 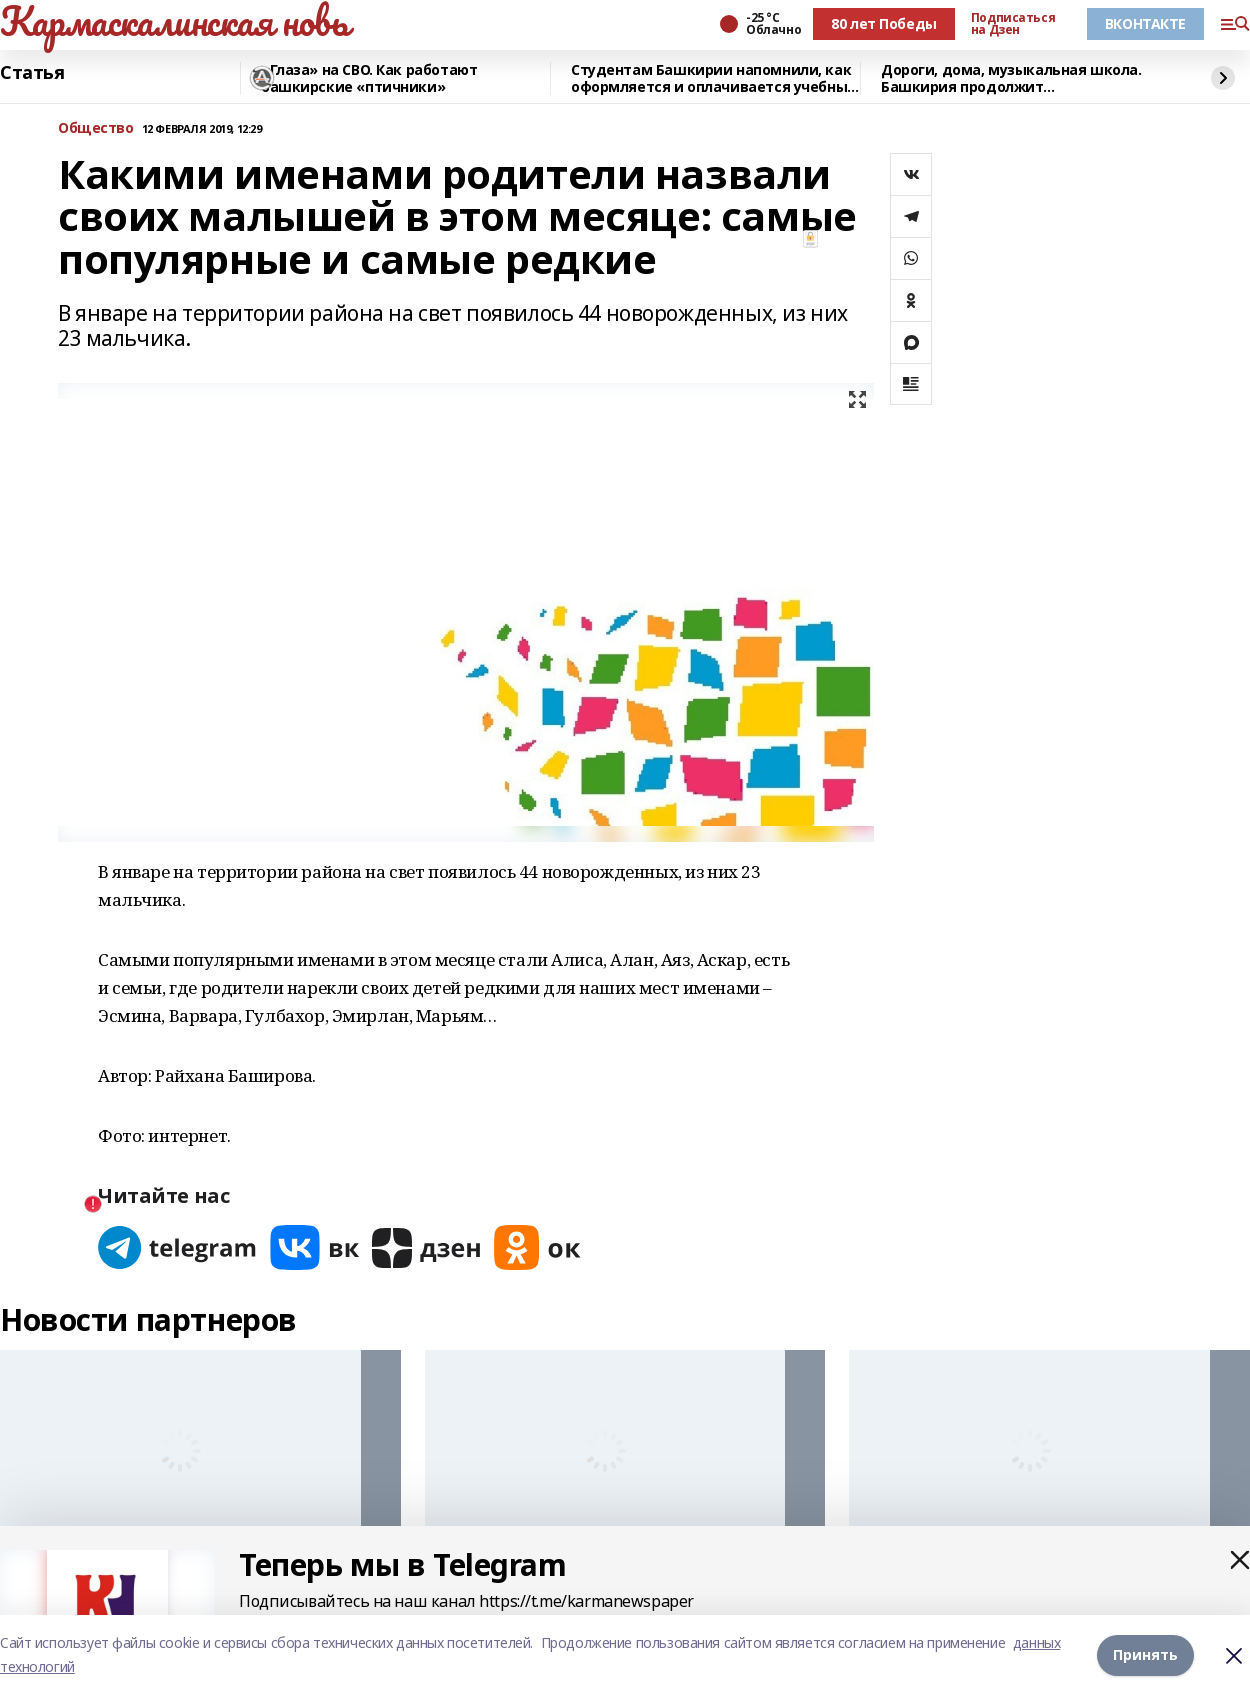 What do you see at coordinates (262, 78) in the screenshot?
I see `check for available software updates` at bounding box center [262, 78].